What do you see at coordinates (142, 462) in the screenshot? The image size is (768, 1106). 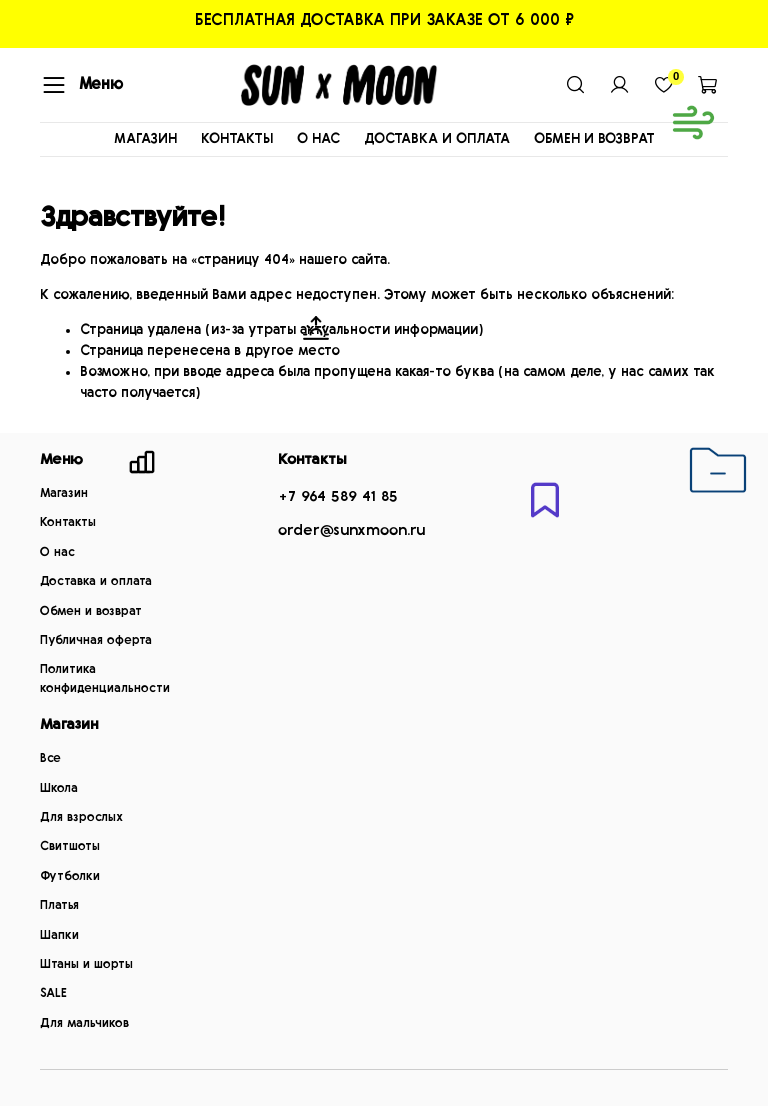 I see `view trending or popular content` at bounding box center [142, 462].